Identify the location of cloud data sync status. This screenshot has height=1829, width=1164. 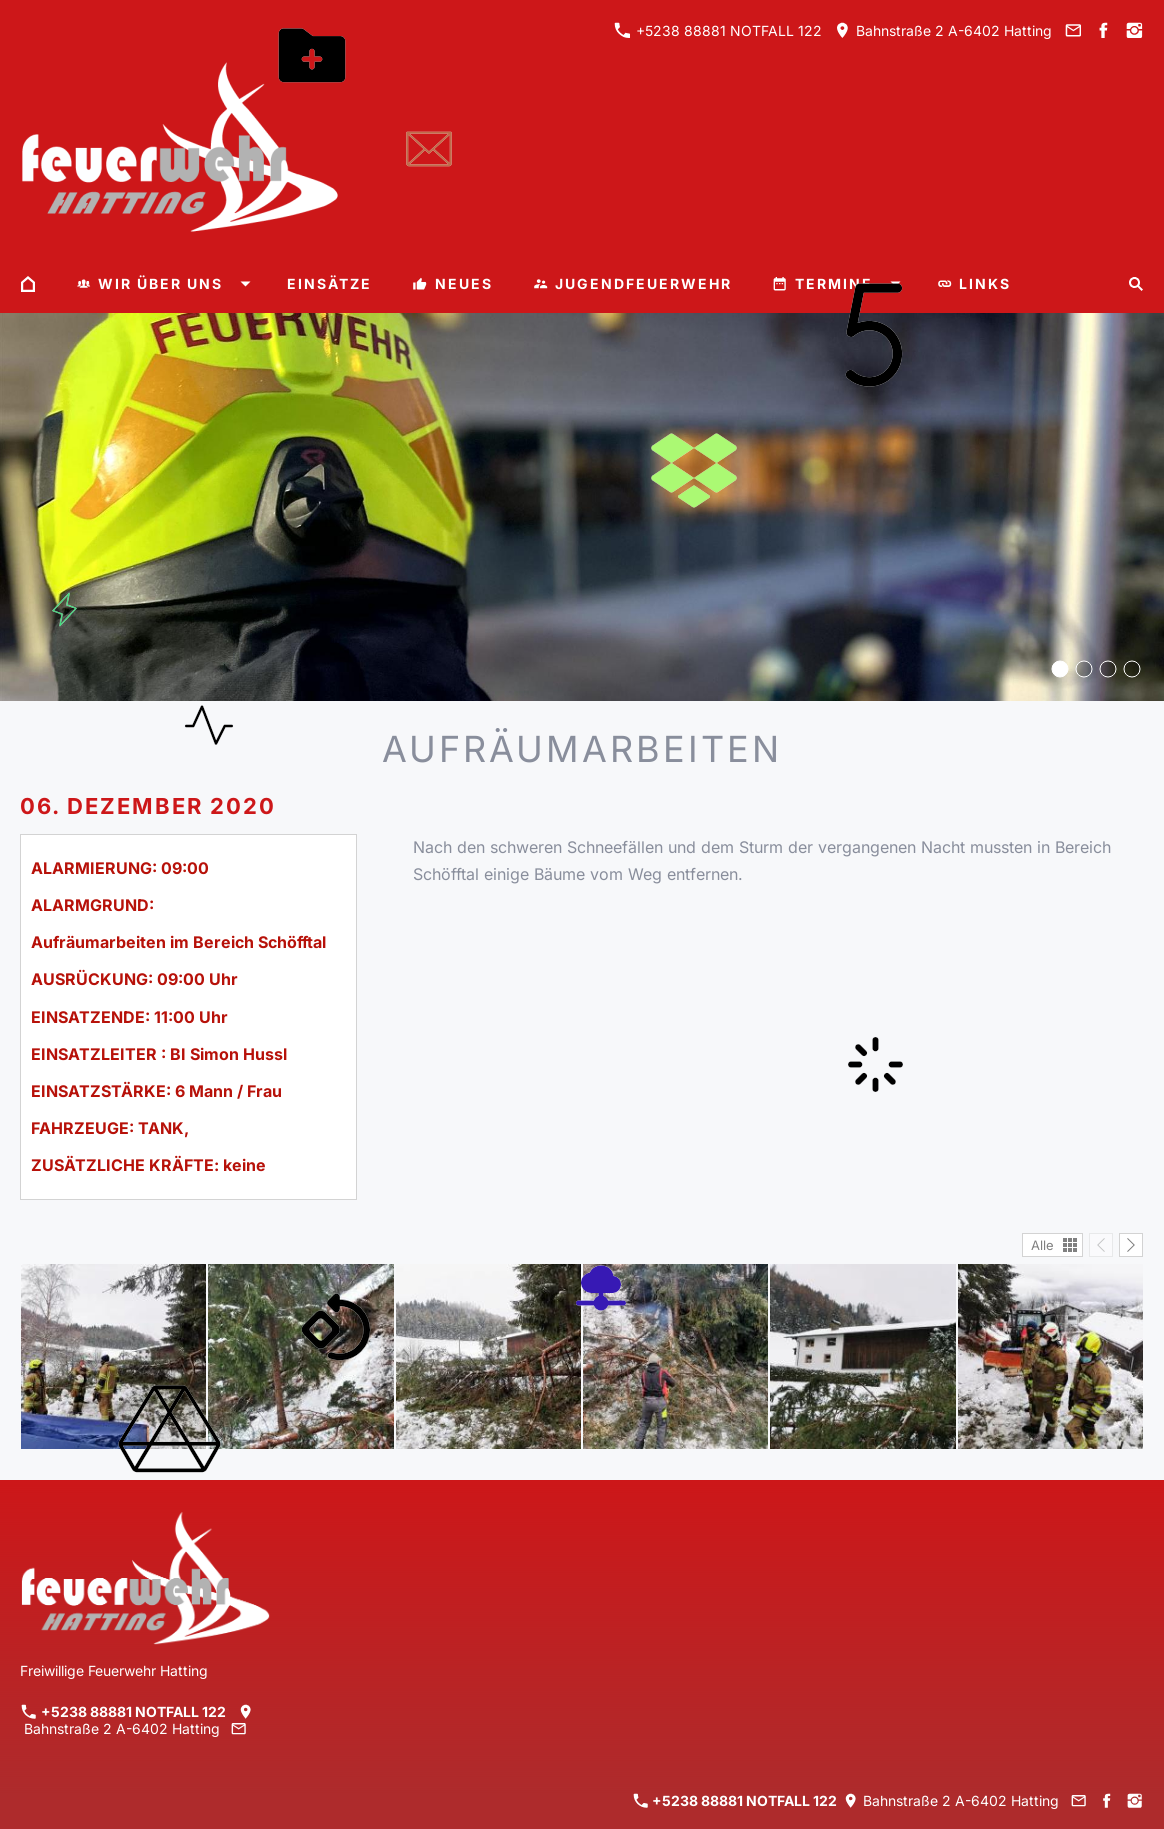
(601, 1288).